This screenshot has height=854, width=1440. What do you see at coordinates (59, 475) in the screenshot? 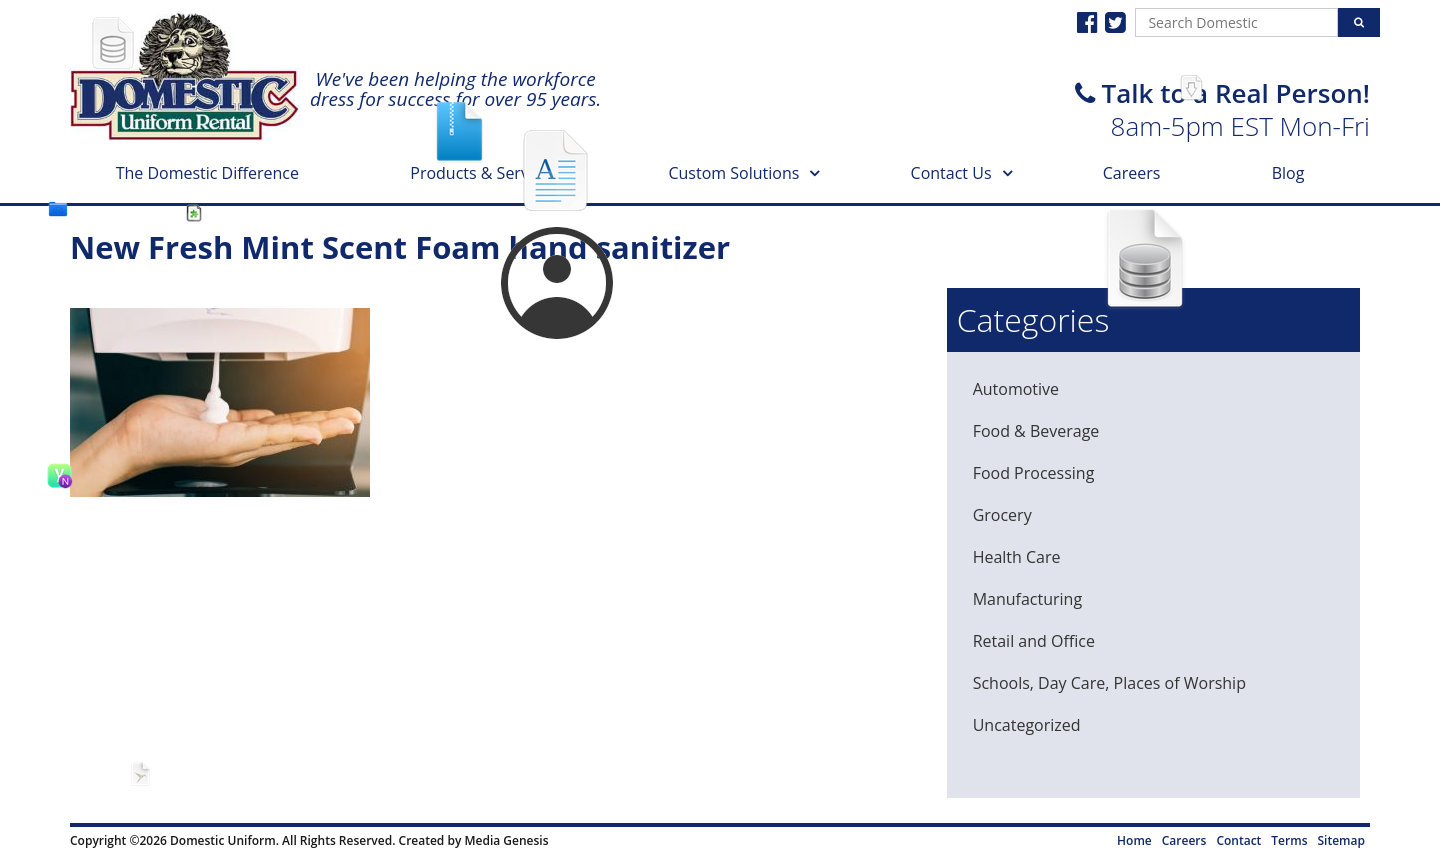
I see `open yubikey neo manager app` at bounding box center [59, 475].